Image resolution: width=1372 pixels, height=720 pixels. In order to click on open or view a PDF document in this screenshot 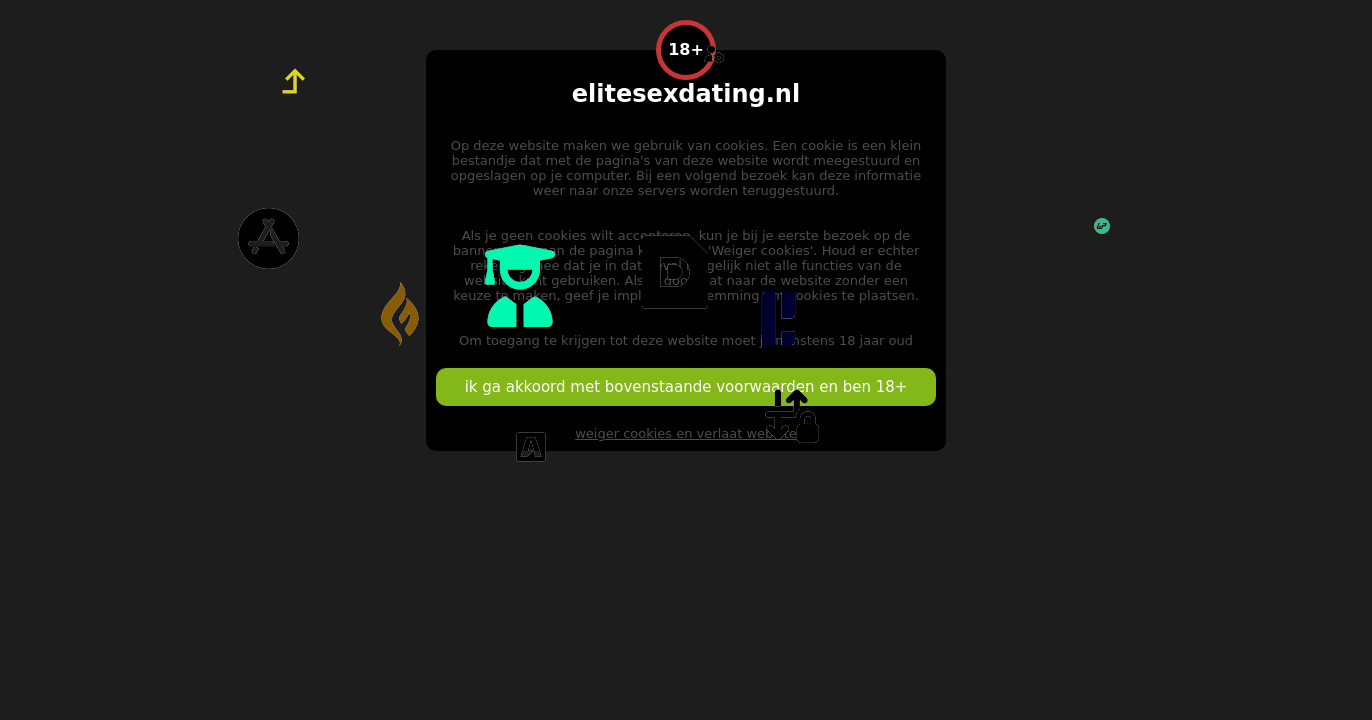, I will do `click(675, 272)`.